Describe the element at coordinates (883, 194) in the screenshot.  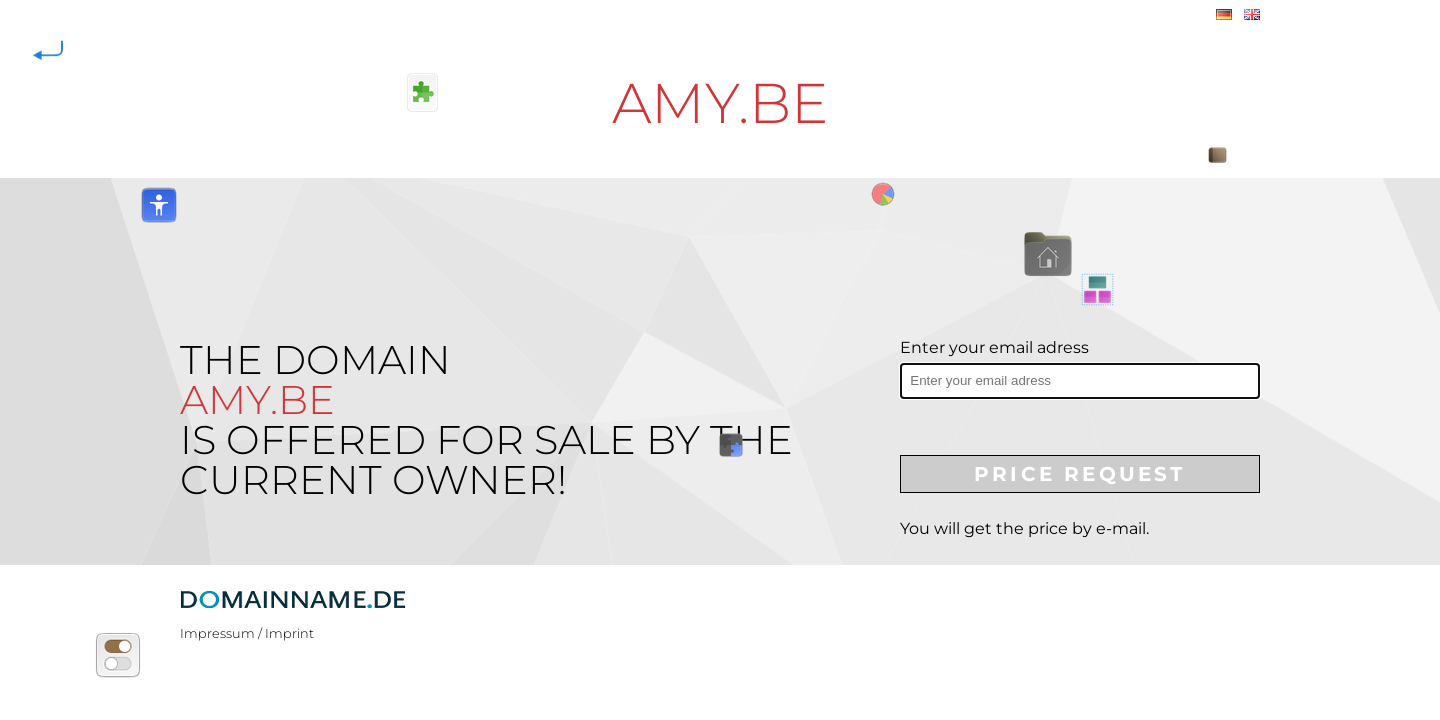
I see `open disk usage analyzer` at that location.